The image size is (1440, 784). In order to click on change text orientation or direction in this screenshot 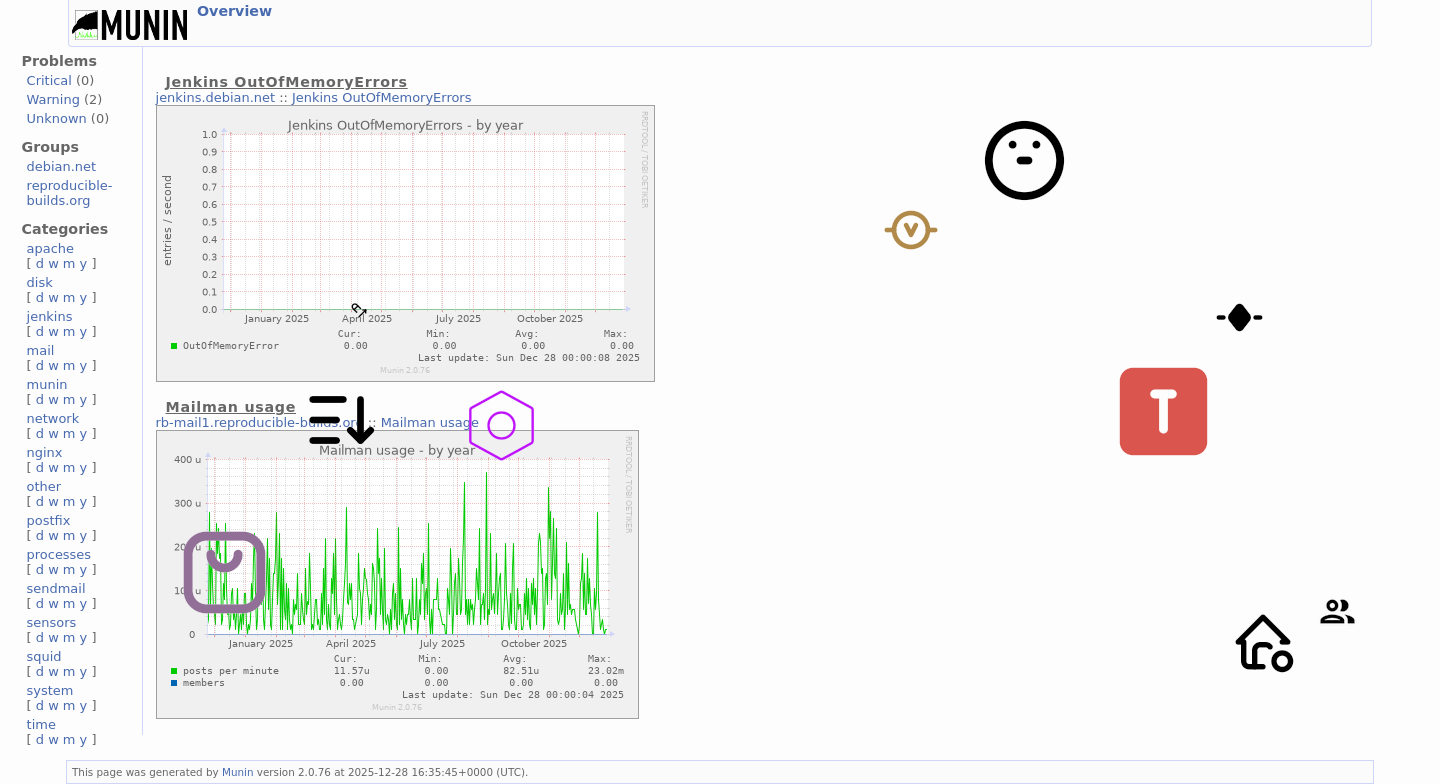, I will do `click(359, 310)`.